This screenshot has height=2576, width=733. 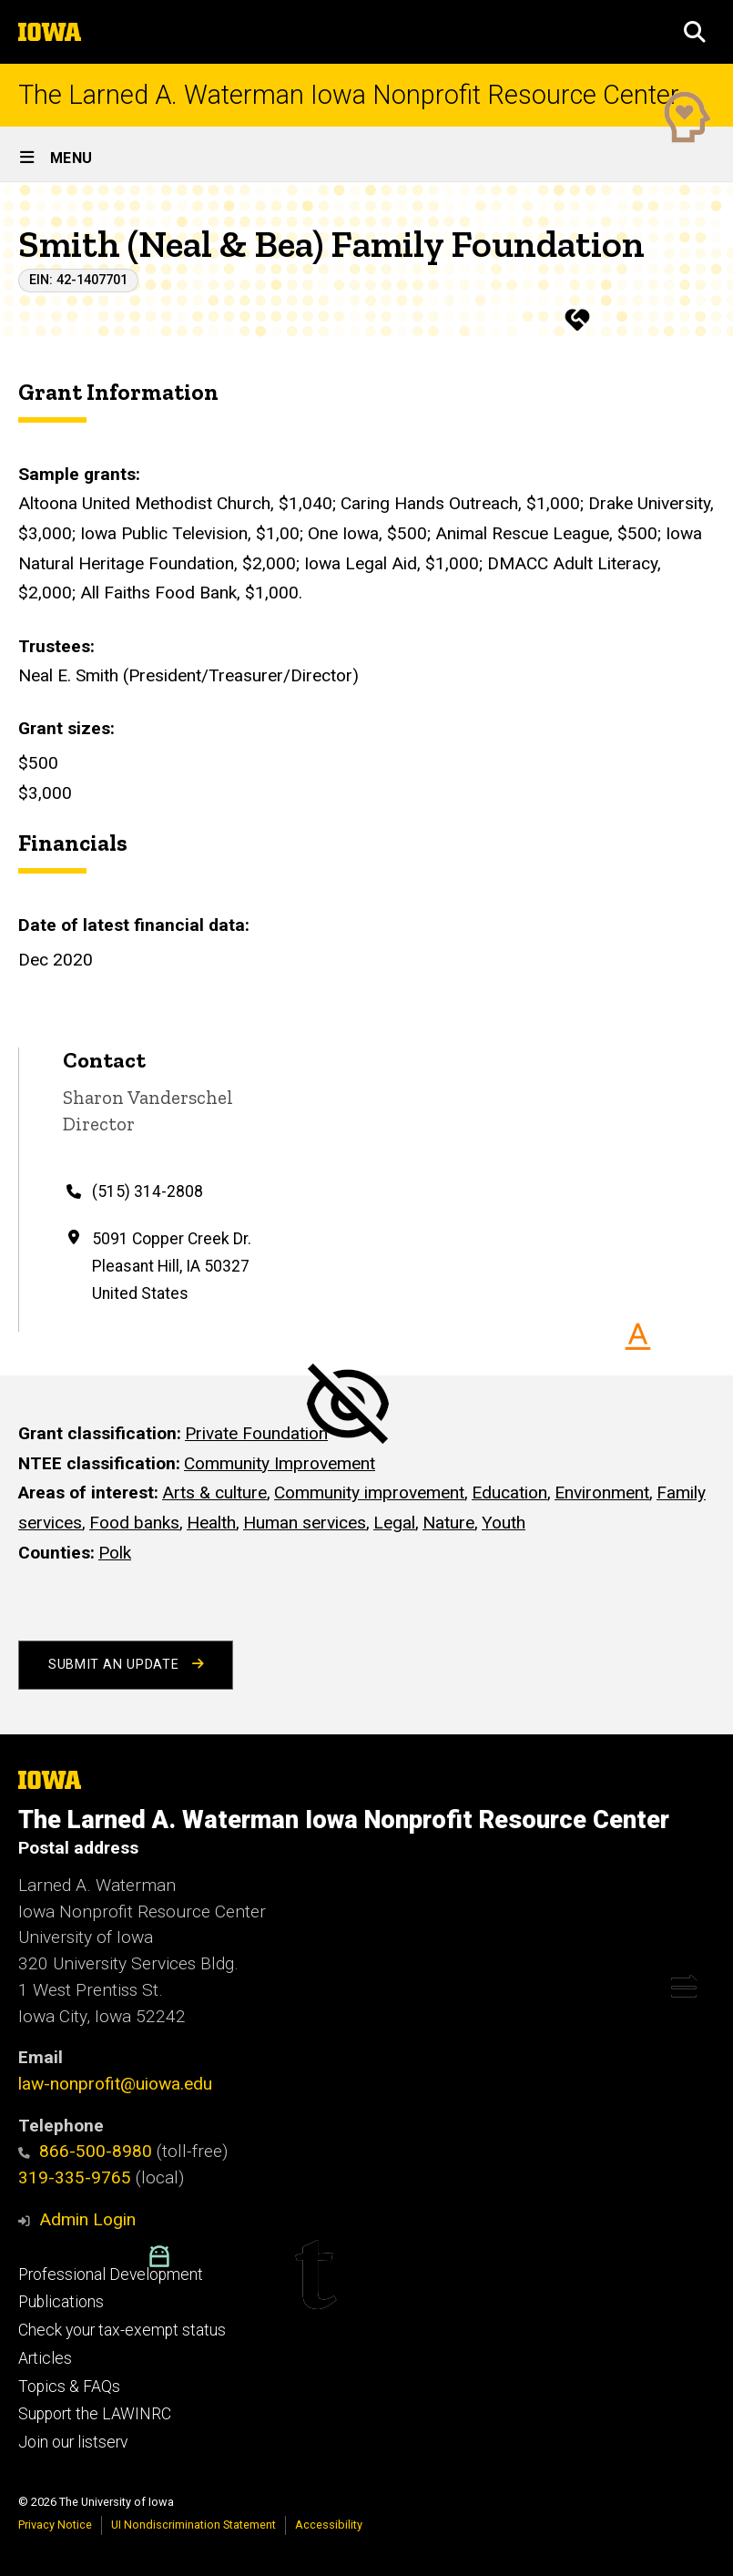 What do you see at coordinates (637, 1335) in the screenshot?
I see `change text color` at bounding box center [637, 1335].